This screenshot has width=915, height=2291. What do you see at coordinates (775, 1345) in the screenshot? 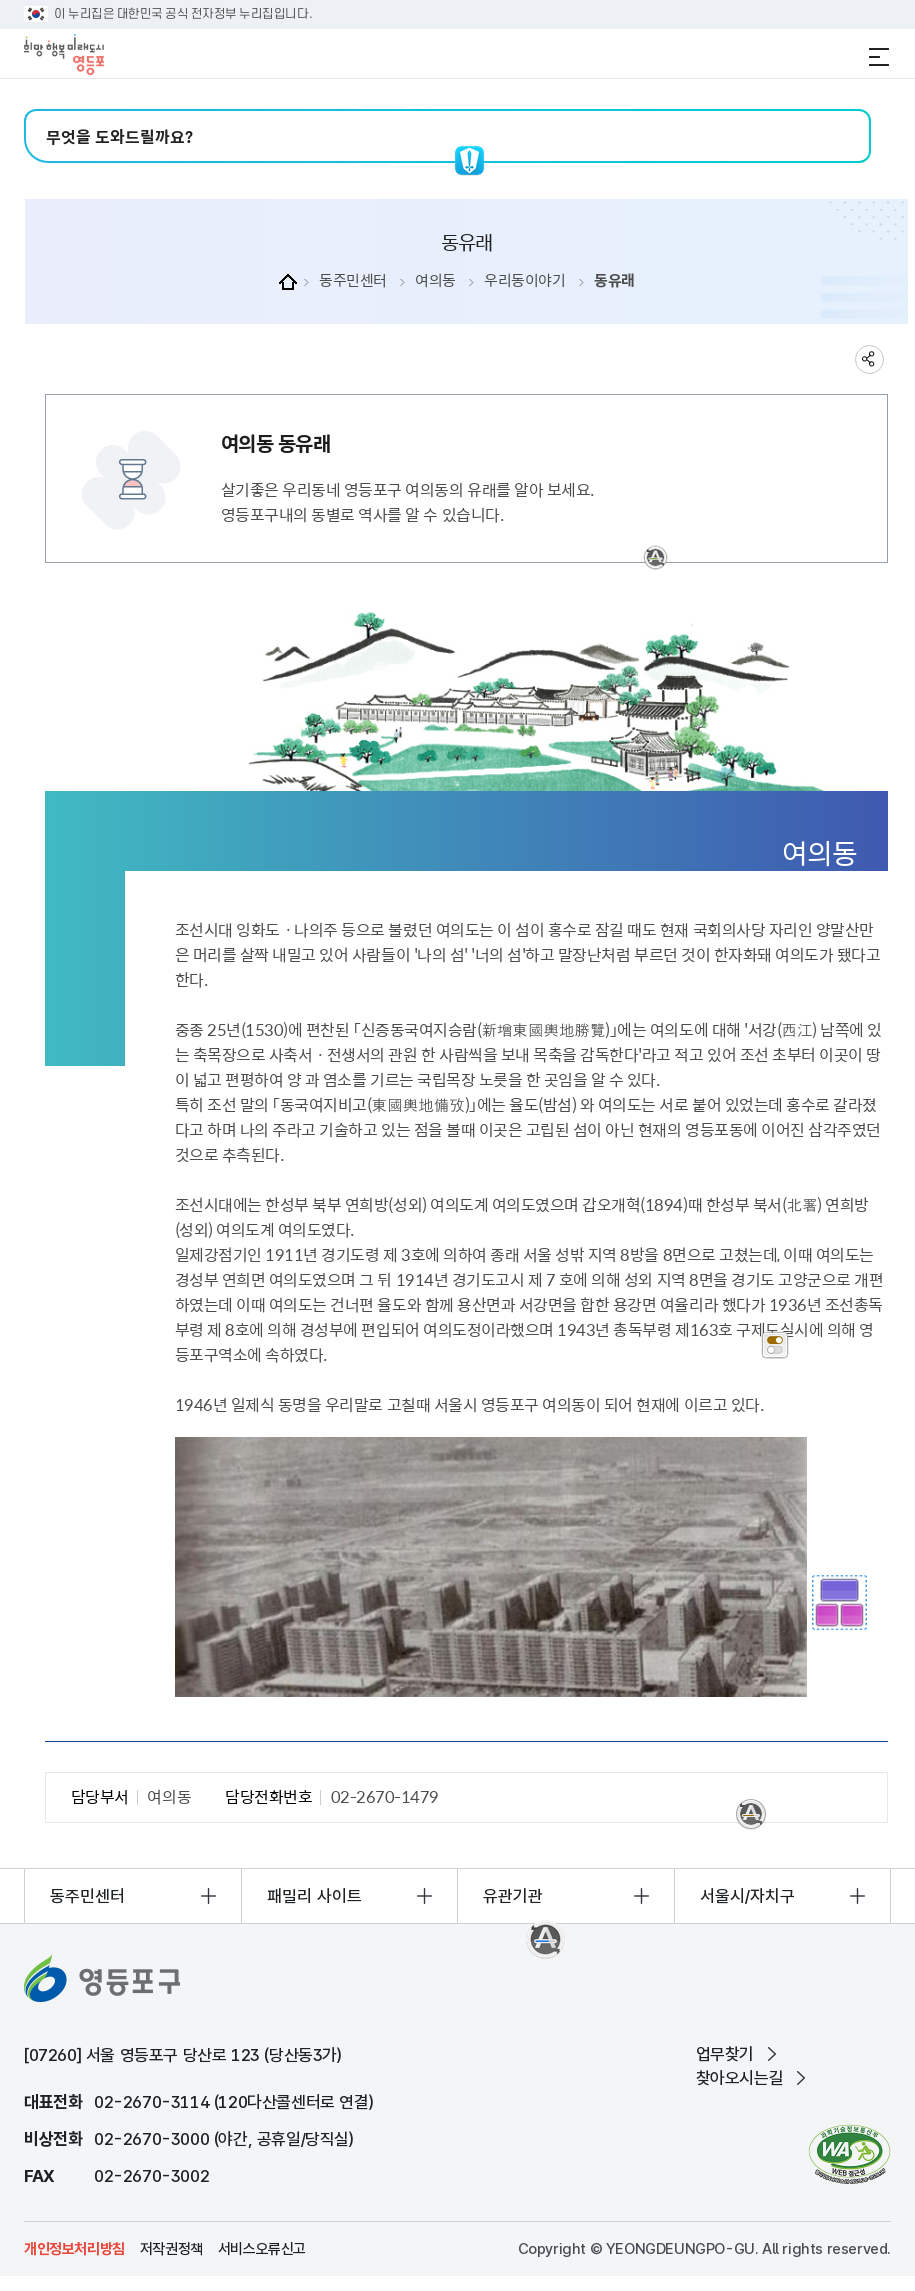
I see `open gnome tweaks to customize desktop settings` at bounding box center [775, 1345].